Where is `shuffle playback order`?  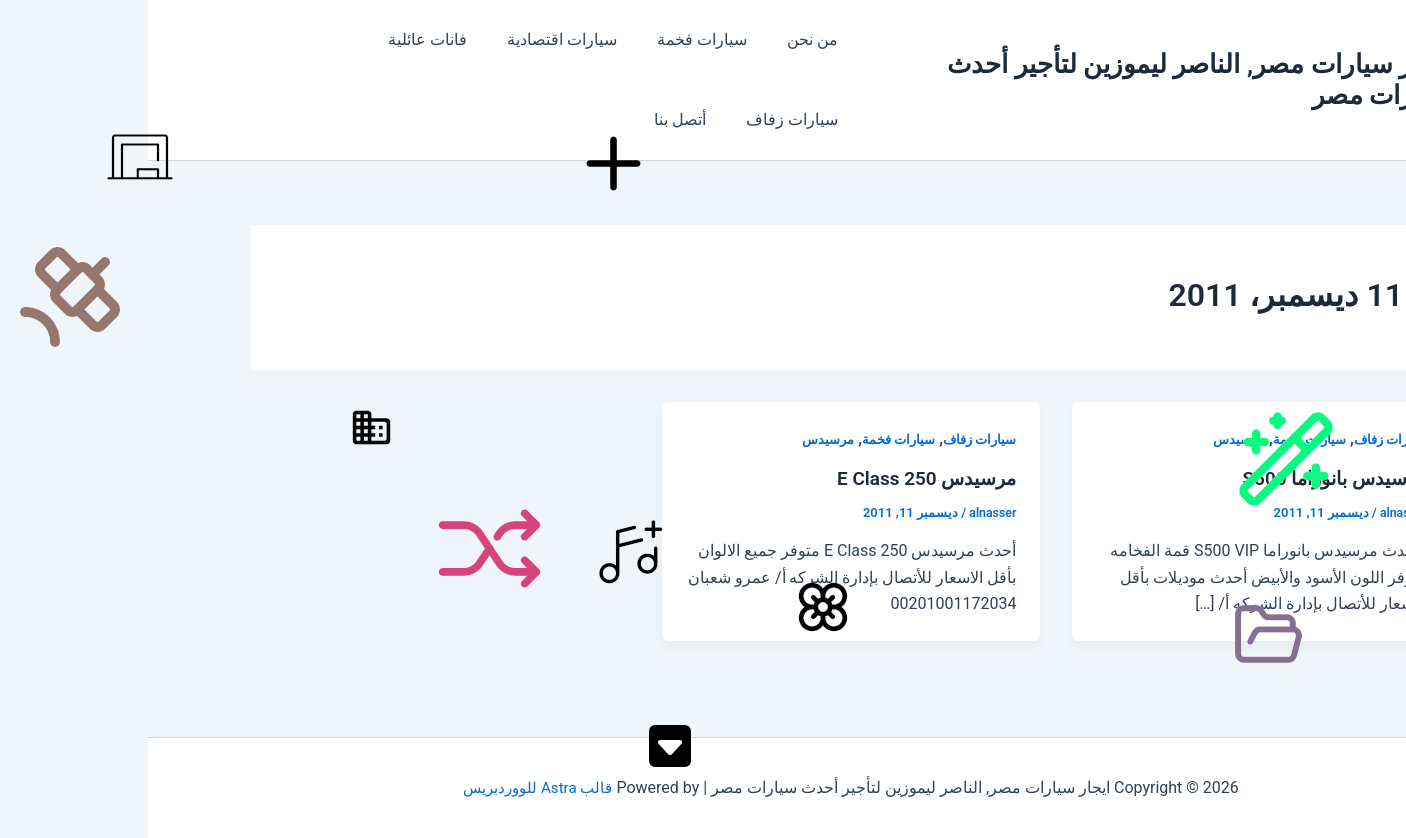
shuffle playback order is located at coordinates (489, 548).